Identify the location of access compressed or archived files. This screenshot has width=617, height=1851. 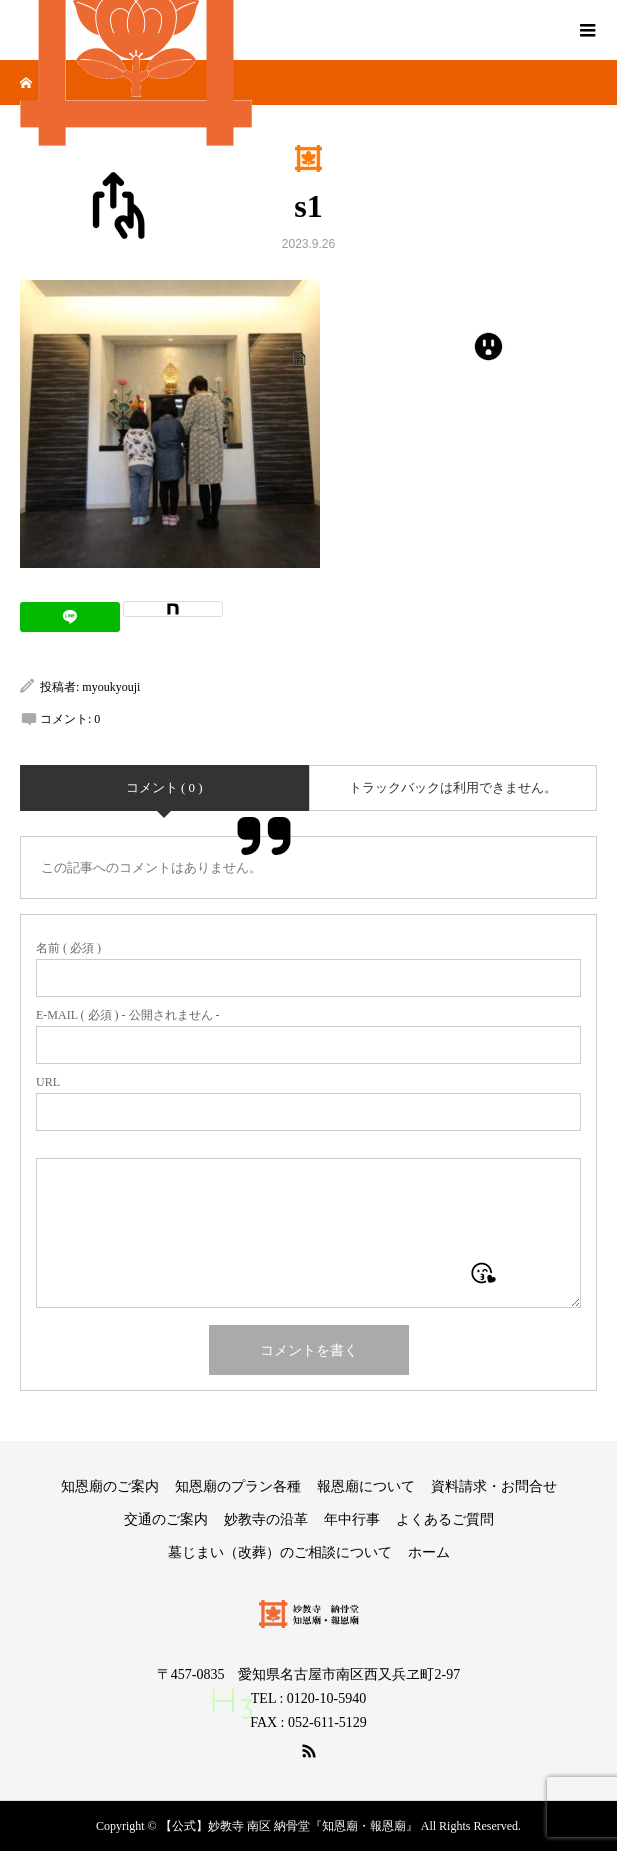
(299, 358).